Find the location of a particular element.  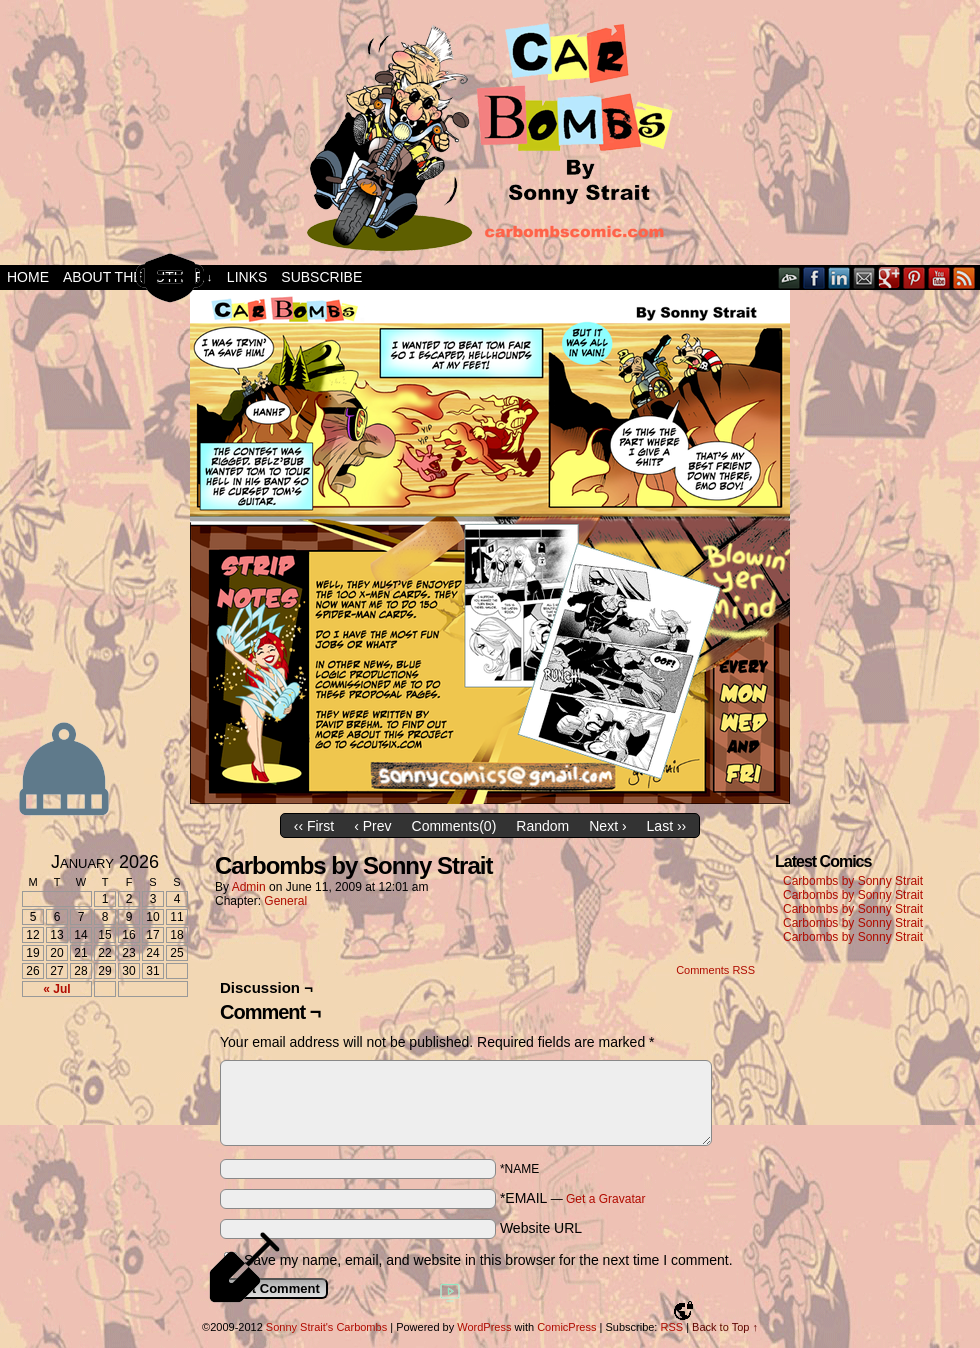

select winter or cold weather clothing category is located at coordinates (64, 774).